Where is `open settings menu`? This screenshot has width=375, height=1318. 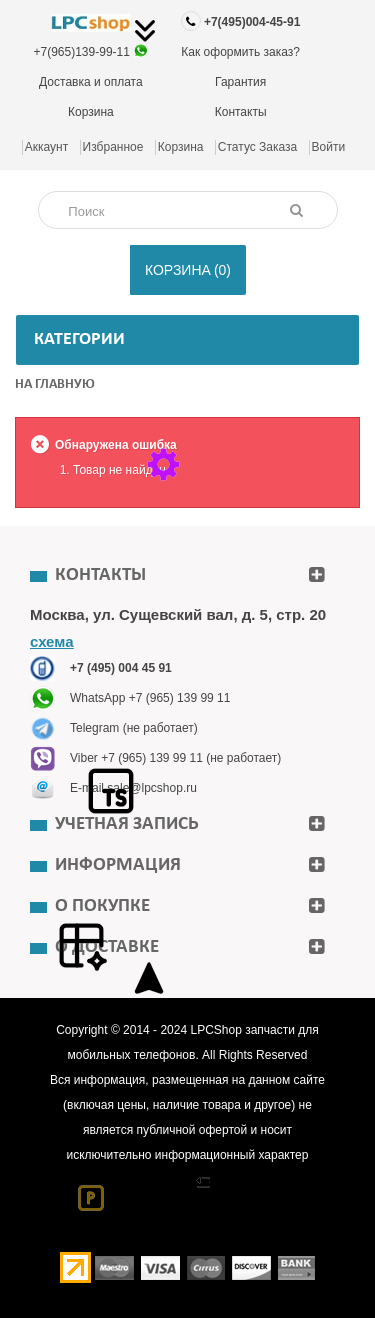 open settings menu is located at coordinates (163, 464).